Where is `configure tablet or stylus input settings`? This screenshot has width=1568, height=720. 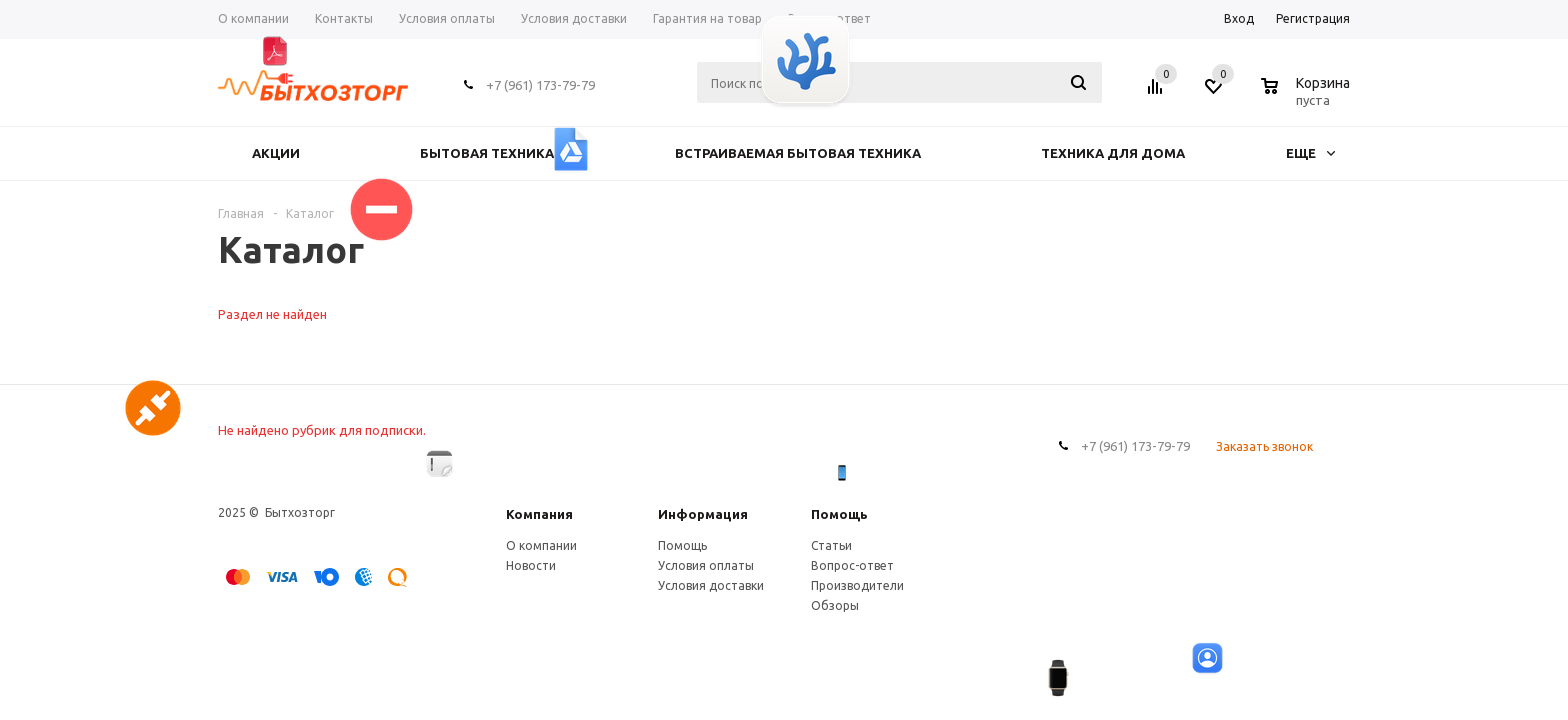 configure tablet or stylus input settings is located at coordinates (439, 463).